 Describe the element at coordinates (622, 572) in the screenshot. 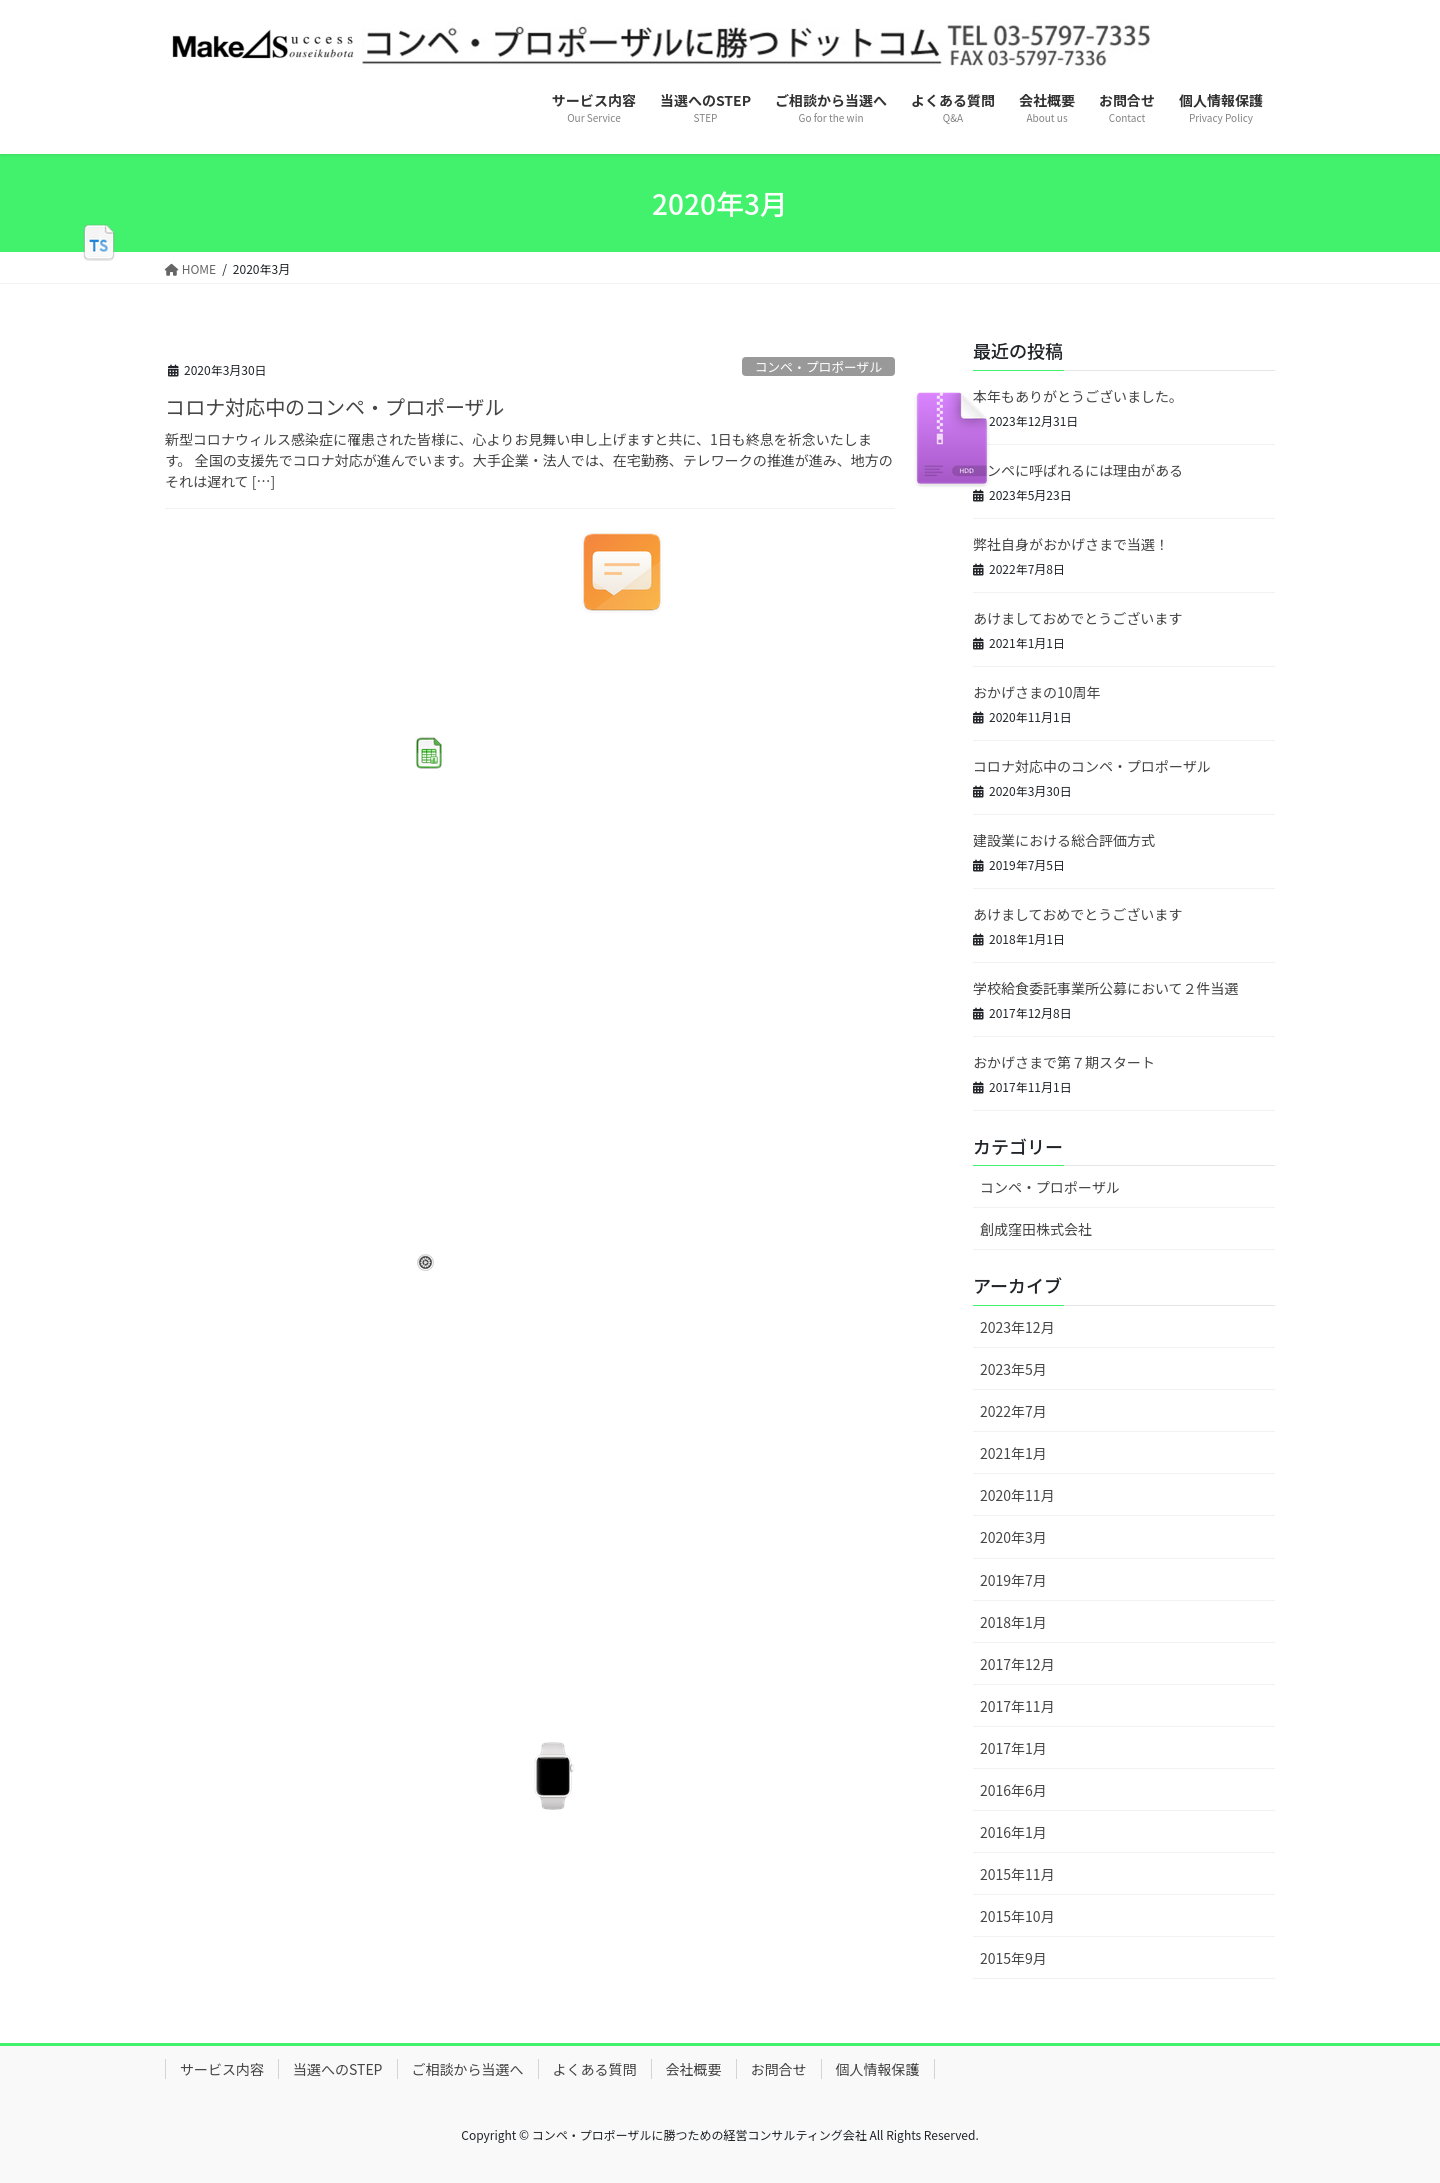

I see `open empathy messaging app` at that location.